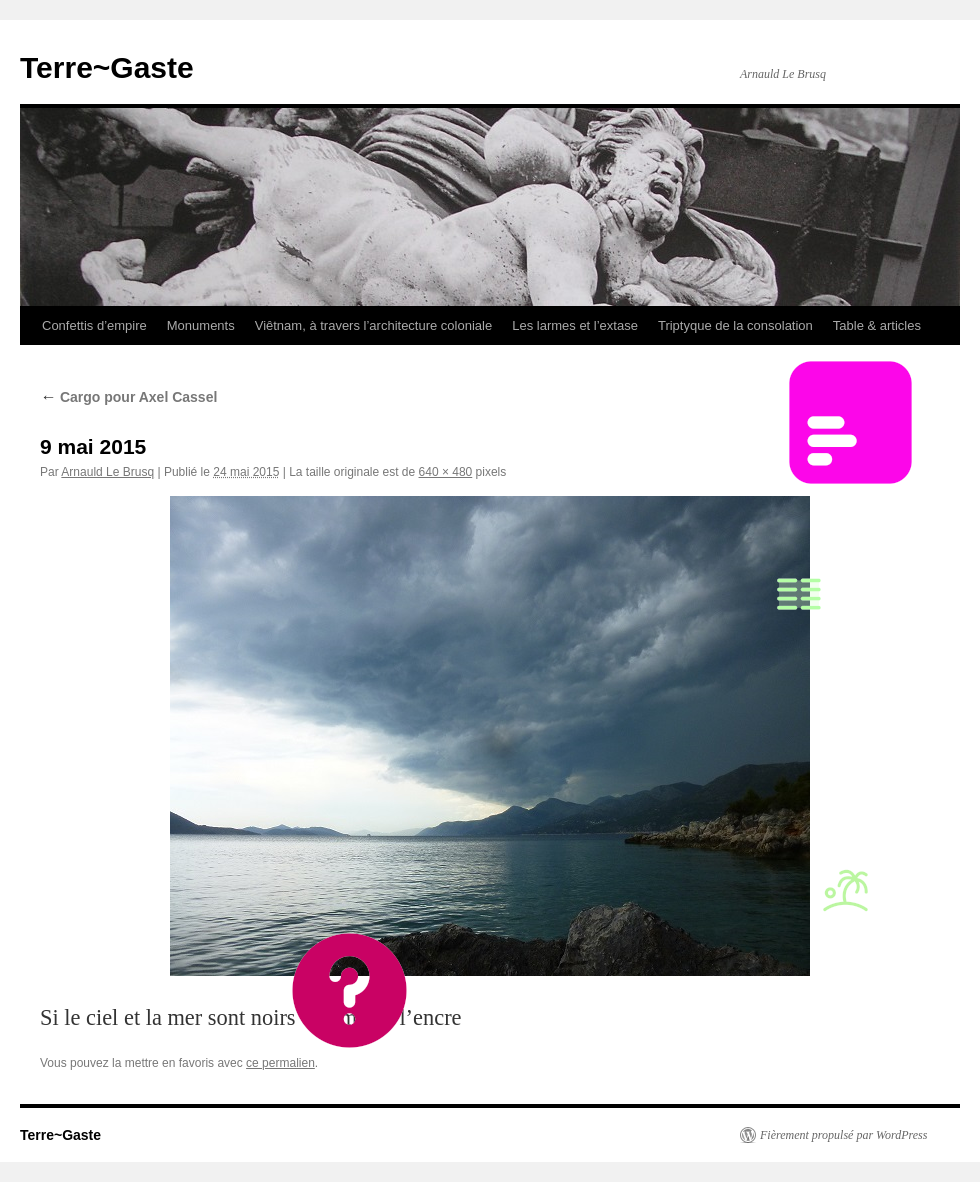  What do you see at coordinates (799, 595) in the screenshot?
I see `switch to multi-column text layout` at bounding box center [799, 595].